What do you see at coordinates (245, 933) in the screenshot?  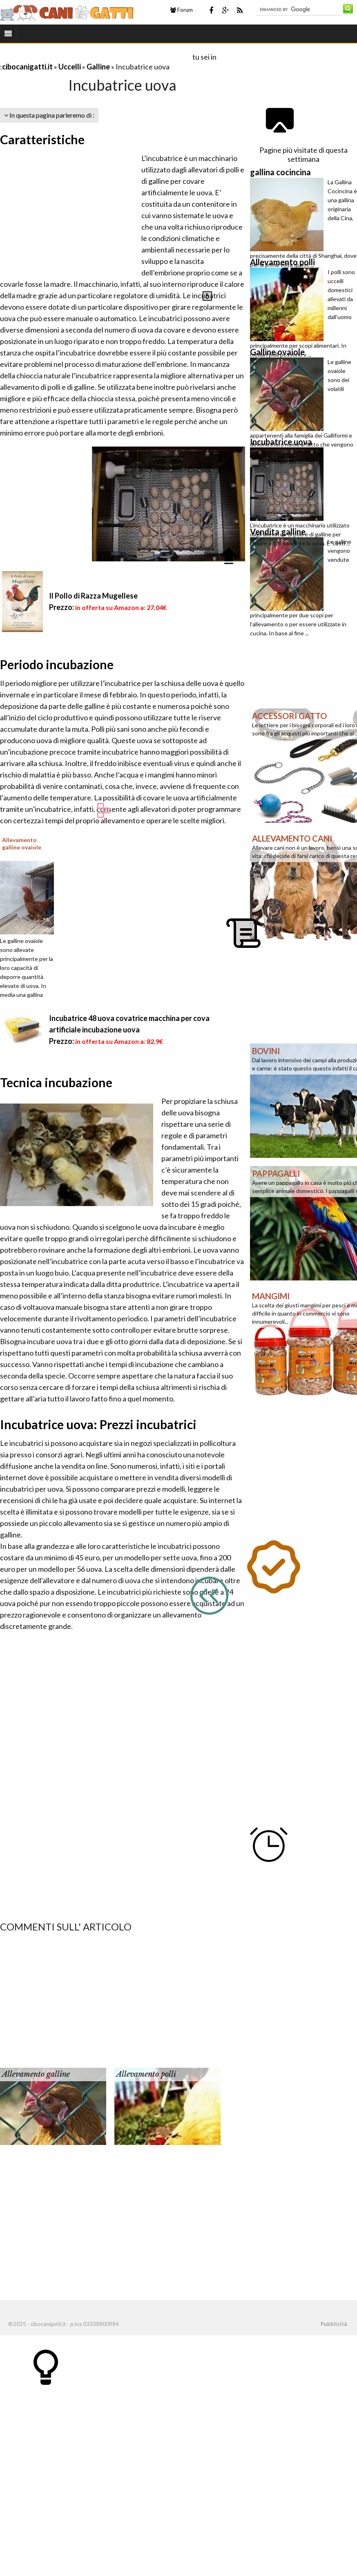 I see `view terms and conditions or legal document` at bounding box center [245, 933].